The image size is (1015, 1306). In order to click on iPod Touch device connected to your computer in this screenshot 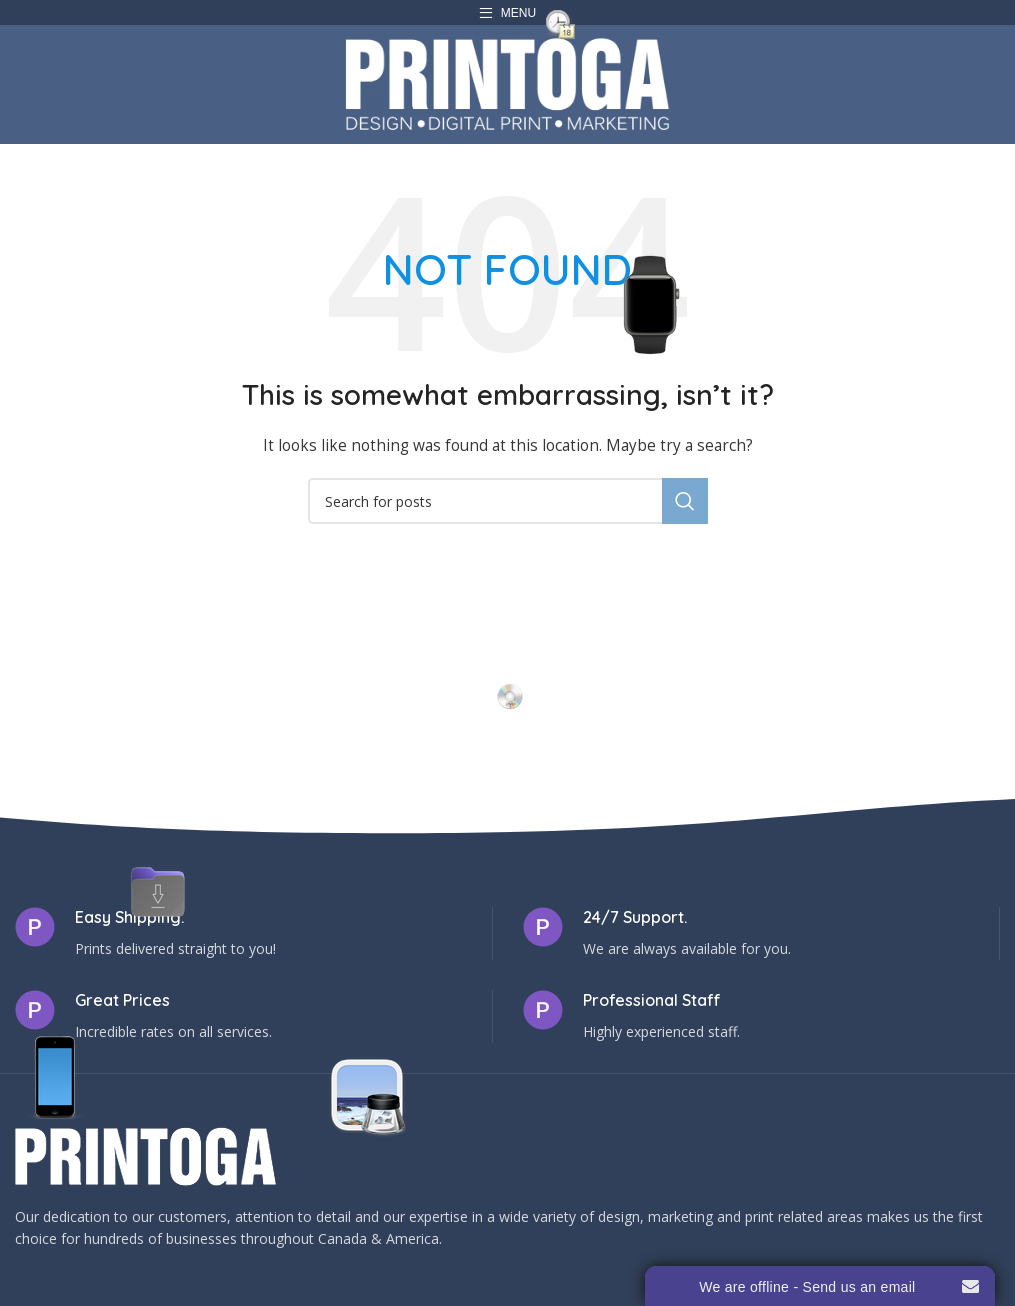, I will do `click(55, 1078)`.